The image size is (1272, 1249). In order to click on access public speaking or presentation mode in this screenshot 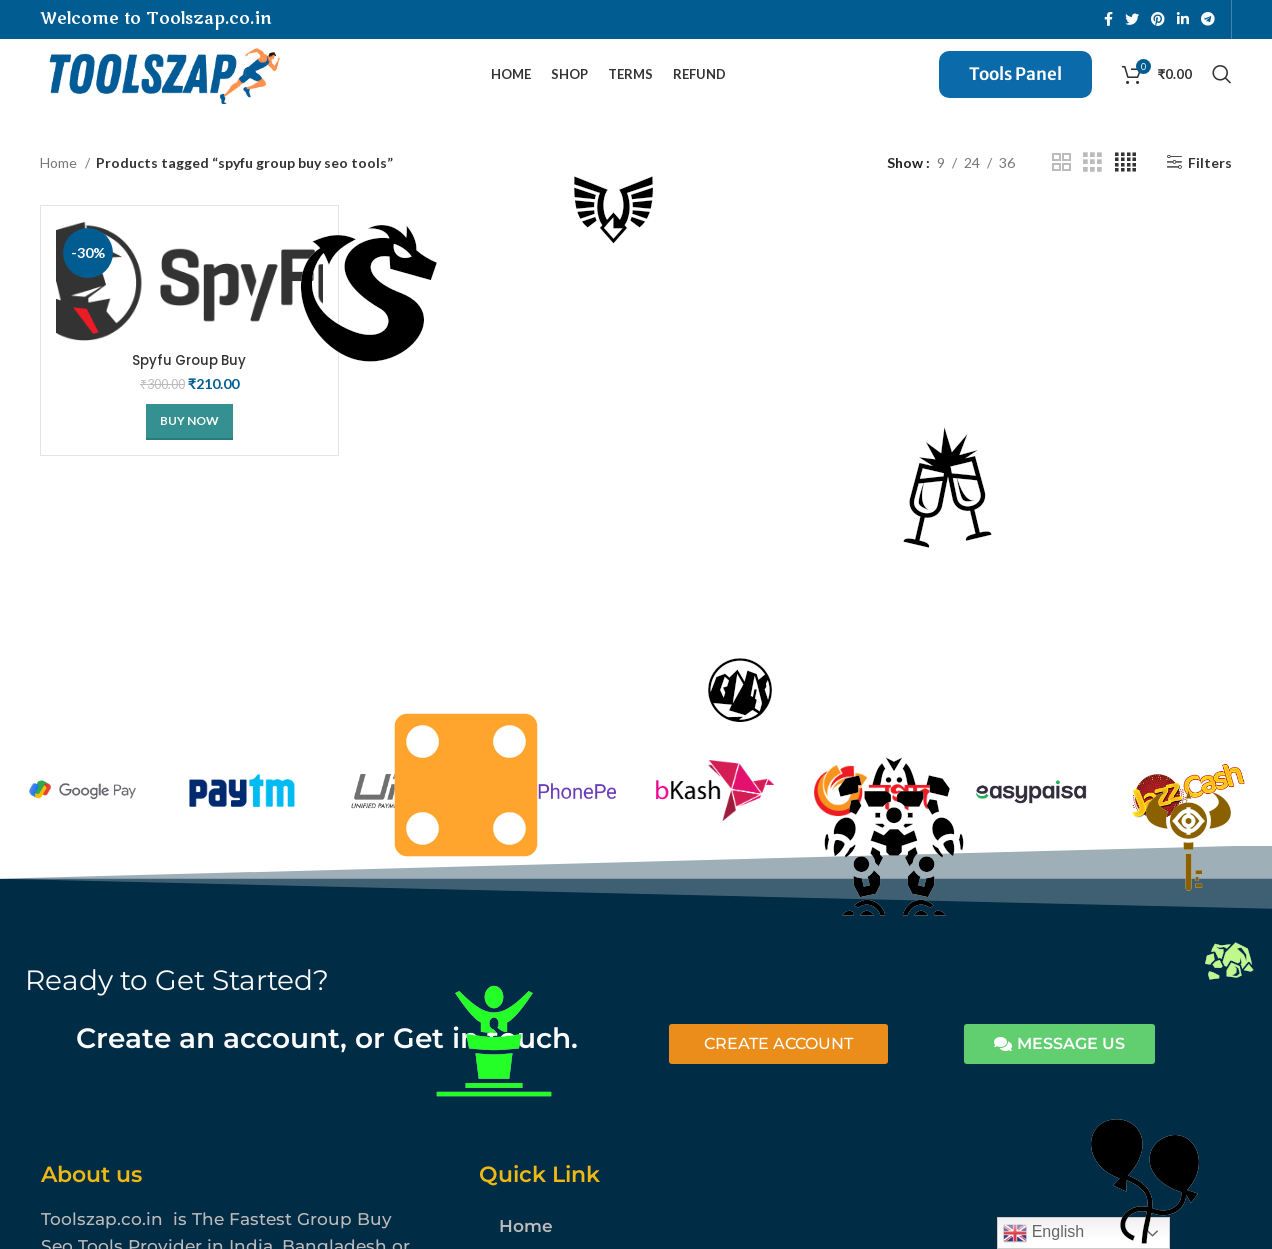, I will do `click(494, 1039)`.